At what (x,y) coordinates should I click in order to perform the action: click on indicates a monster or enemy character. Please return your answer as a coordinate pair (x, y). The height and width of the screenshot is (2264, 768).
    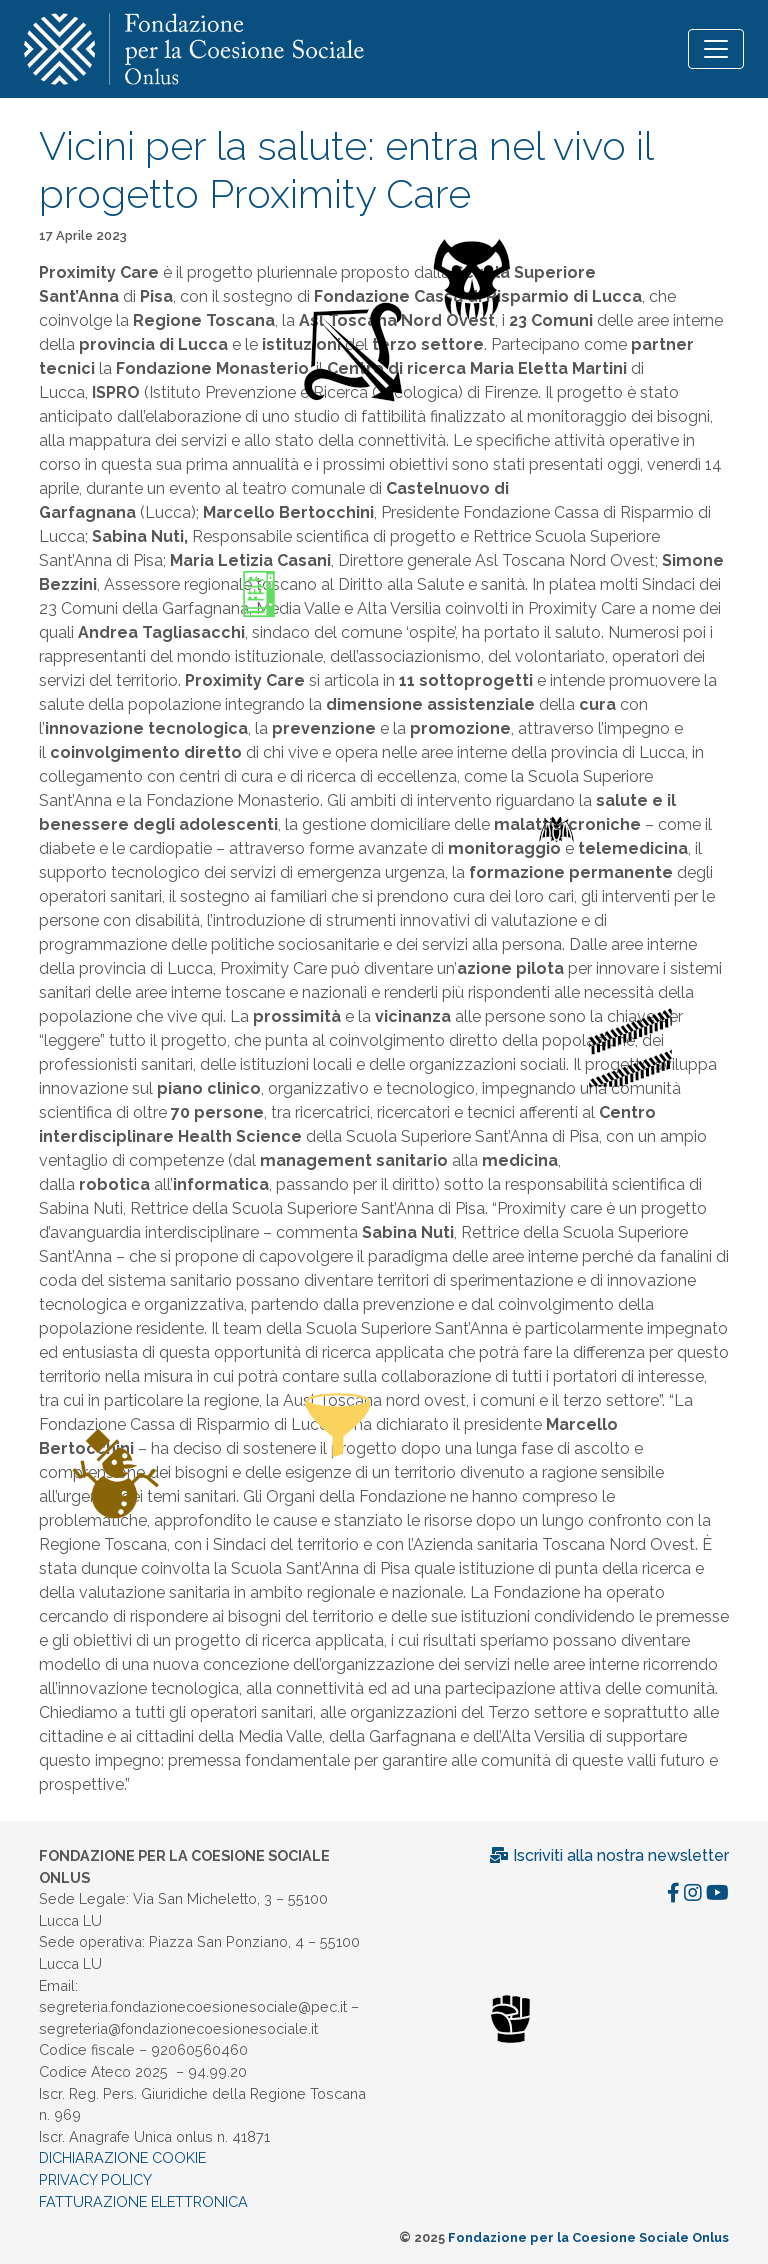
    Looking at the image, I should click on (471, 277).